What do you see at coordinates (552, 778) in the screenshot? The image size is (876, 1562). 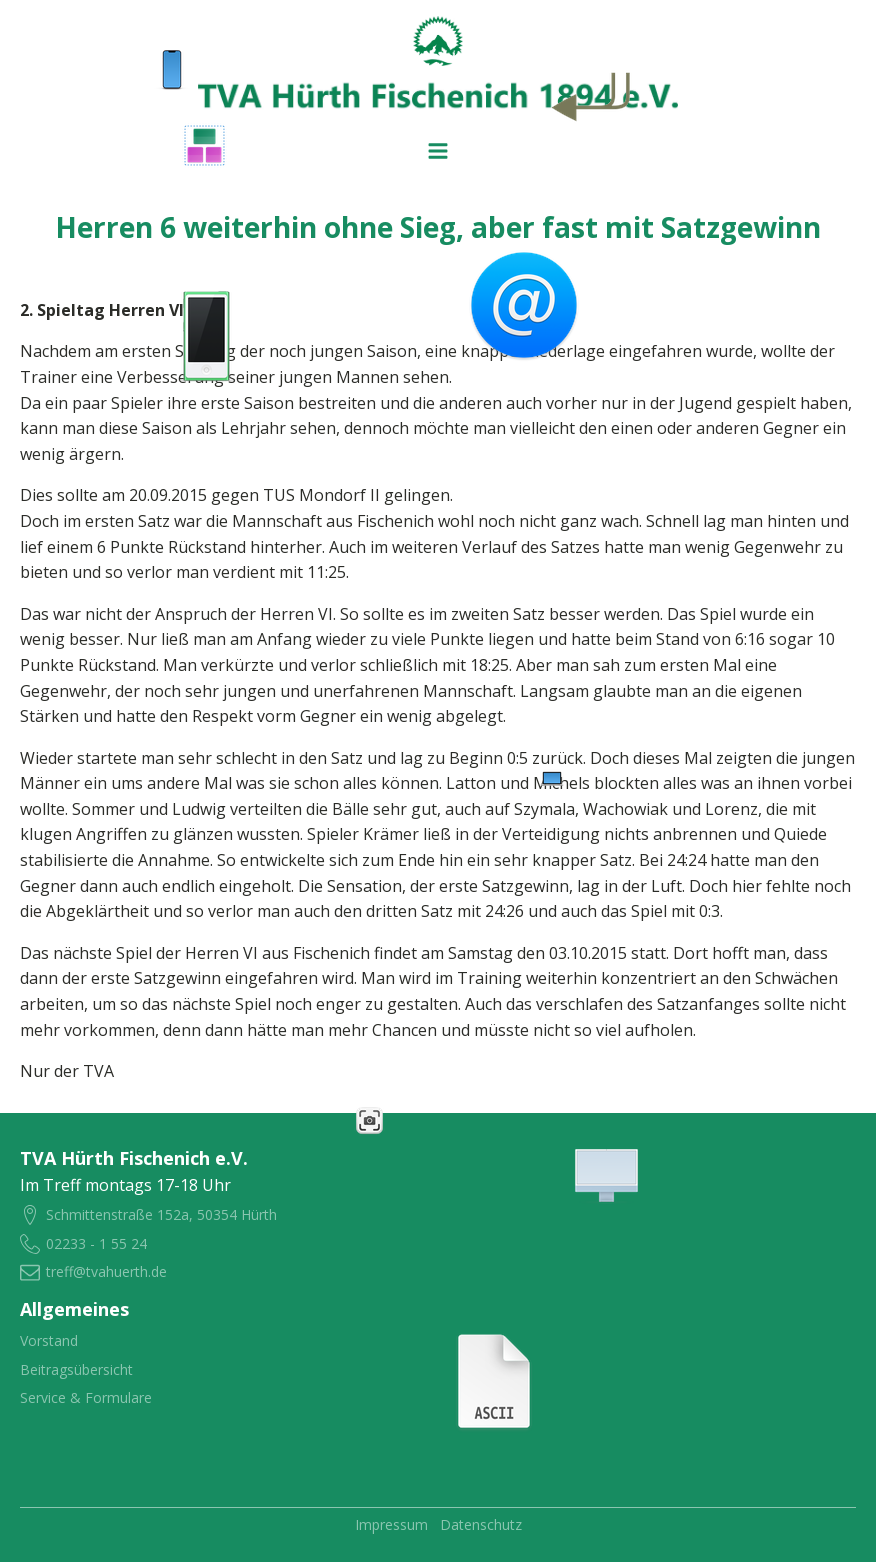 I see `macbook pro device identifier in system settings` at bounding box center [552, 778].